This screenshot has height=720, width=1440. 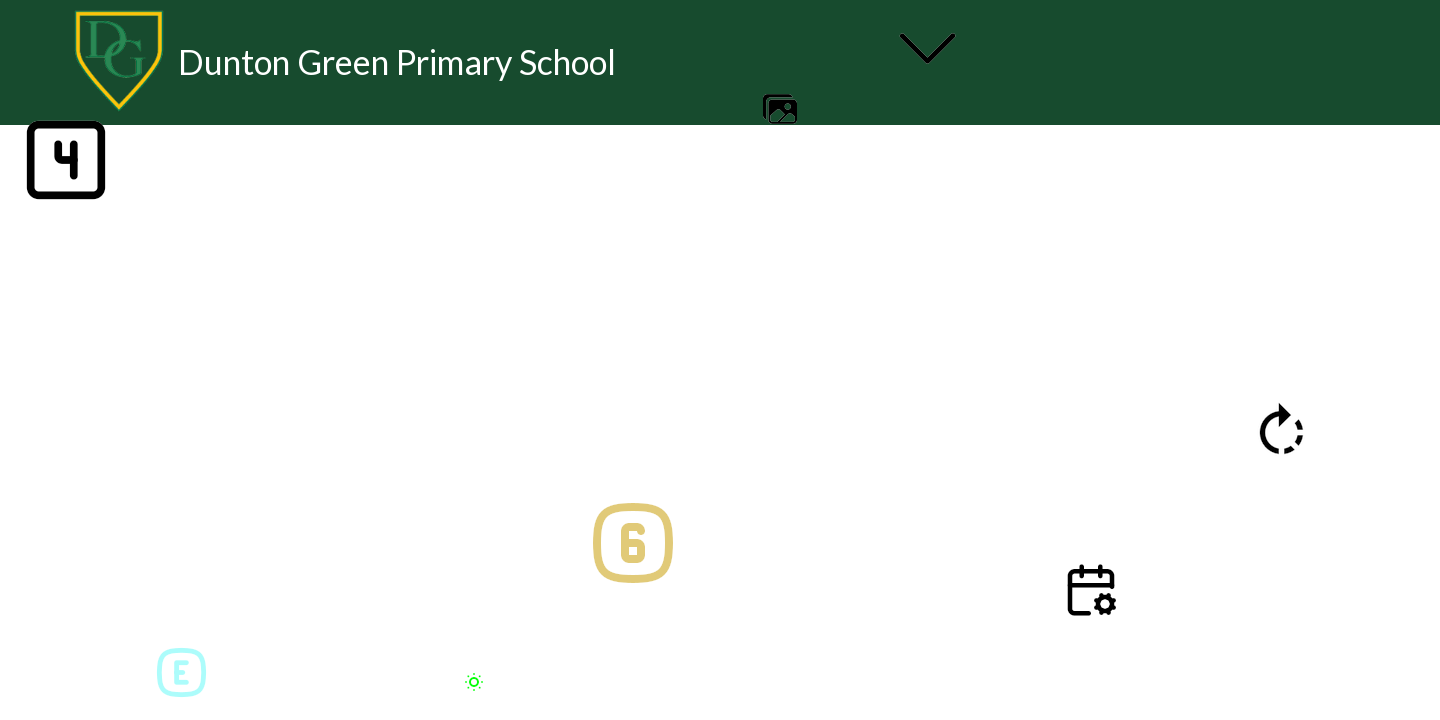 What do you see at coordinates (633, 543) in the screenshot?
I see `indicates step 6 in a multi-step process` at bounding box center [633, 543].